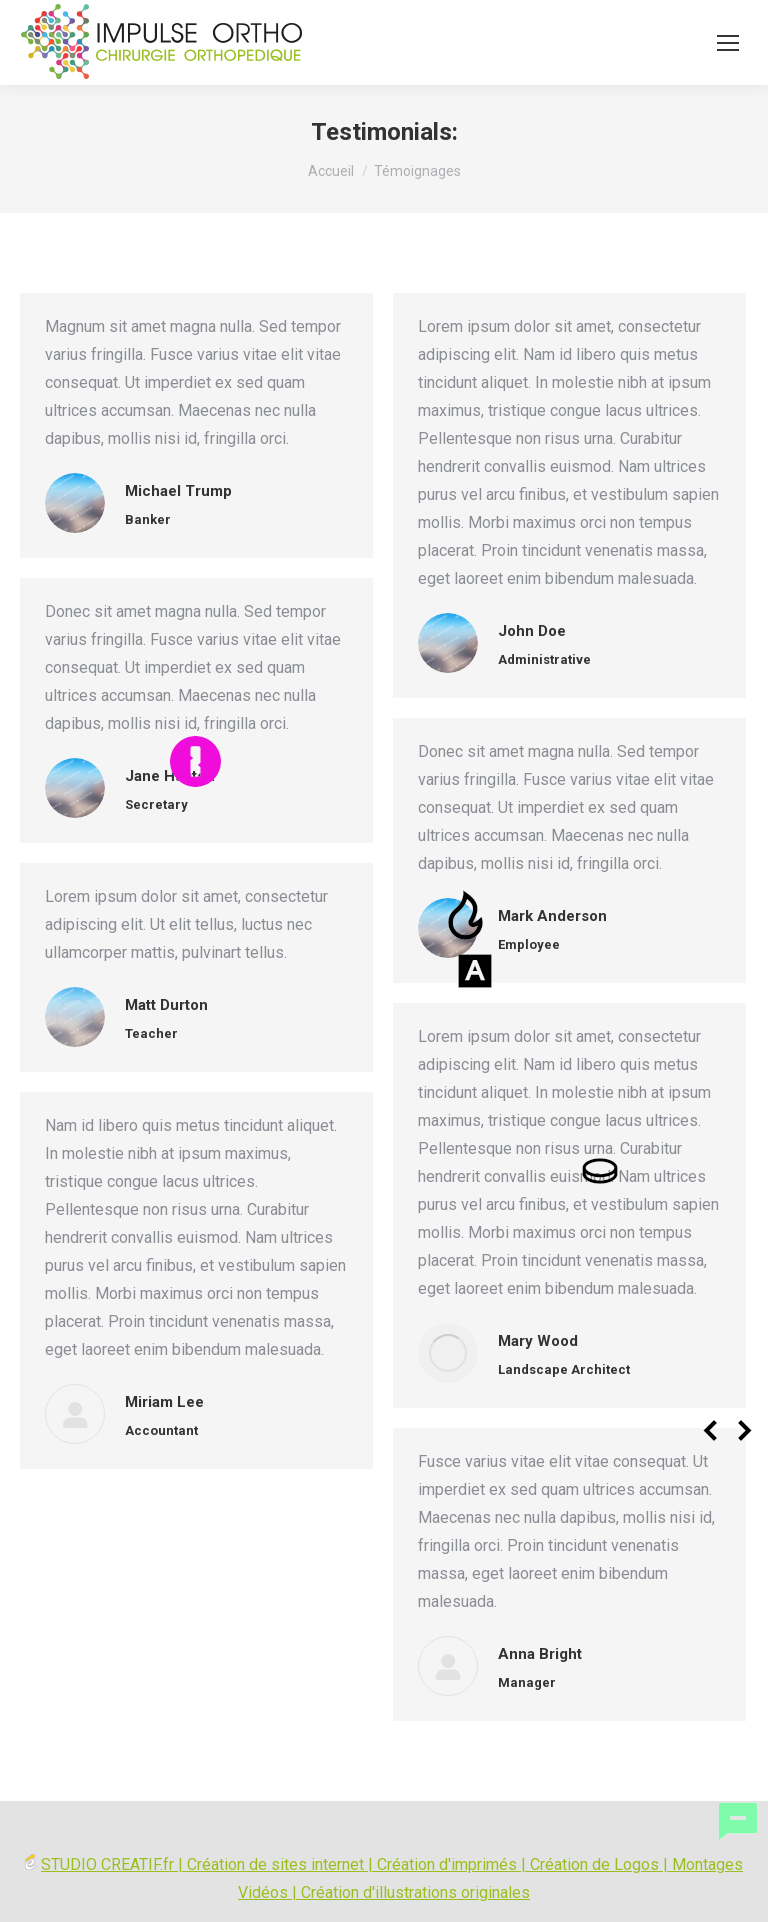 The height and width of the screenshot is (1922, 768). I want to click on enable character recognition or OCR, so click(475, 971).